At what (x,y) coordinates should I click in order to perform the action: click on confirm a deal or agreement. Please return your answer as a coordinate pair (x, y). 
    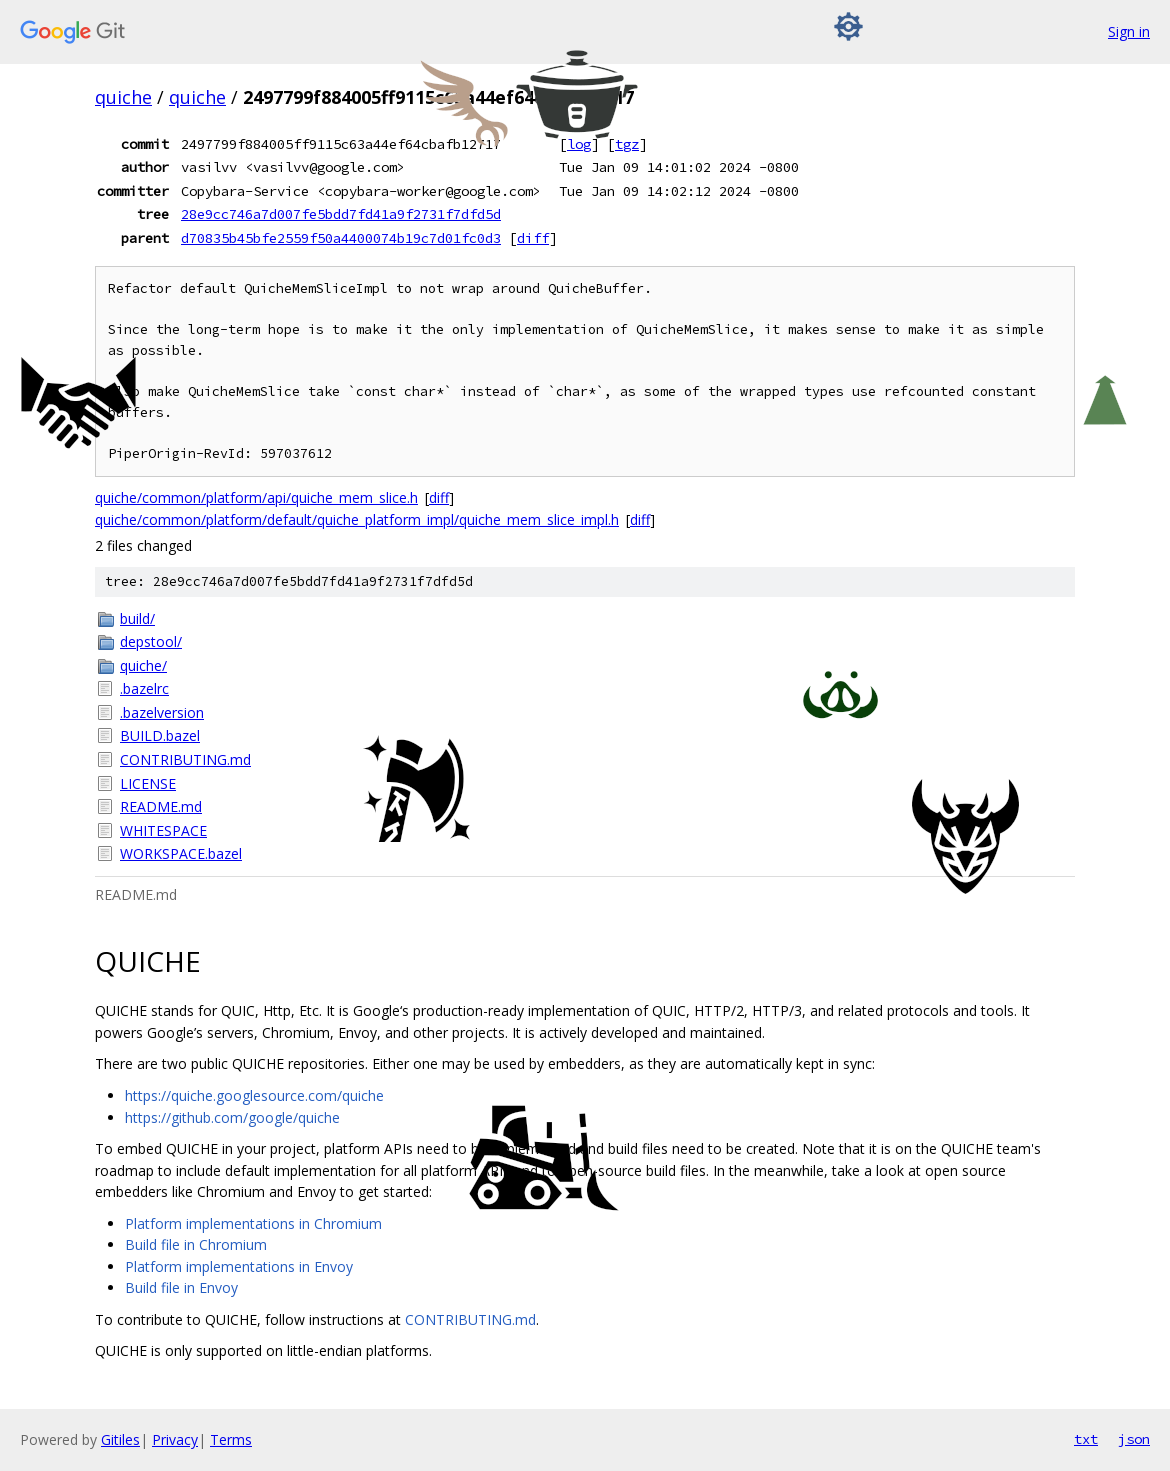
    Looking at the image, I should click on (78, 403).